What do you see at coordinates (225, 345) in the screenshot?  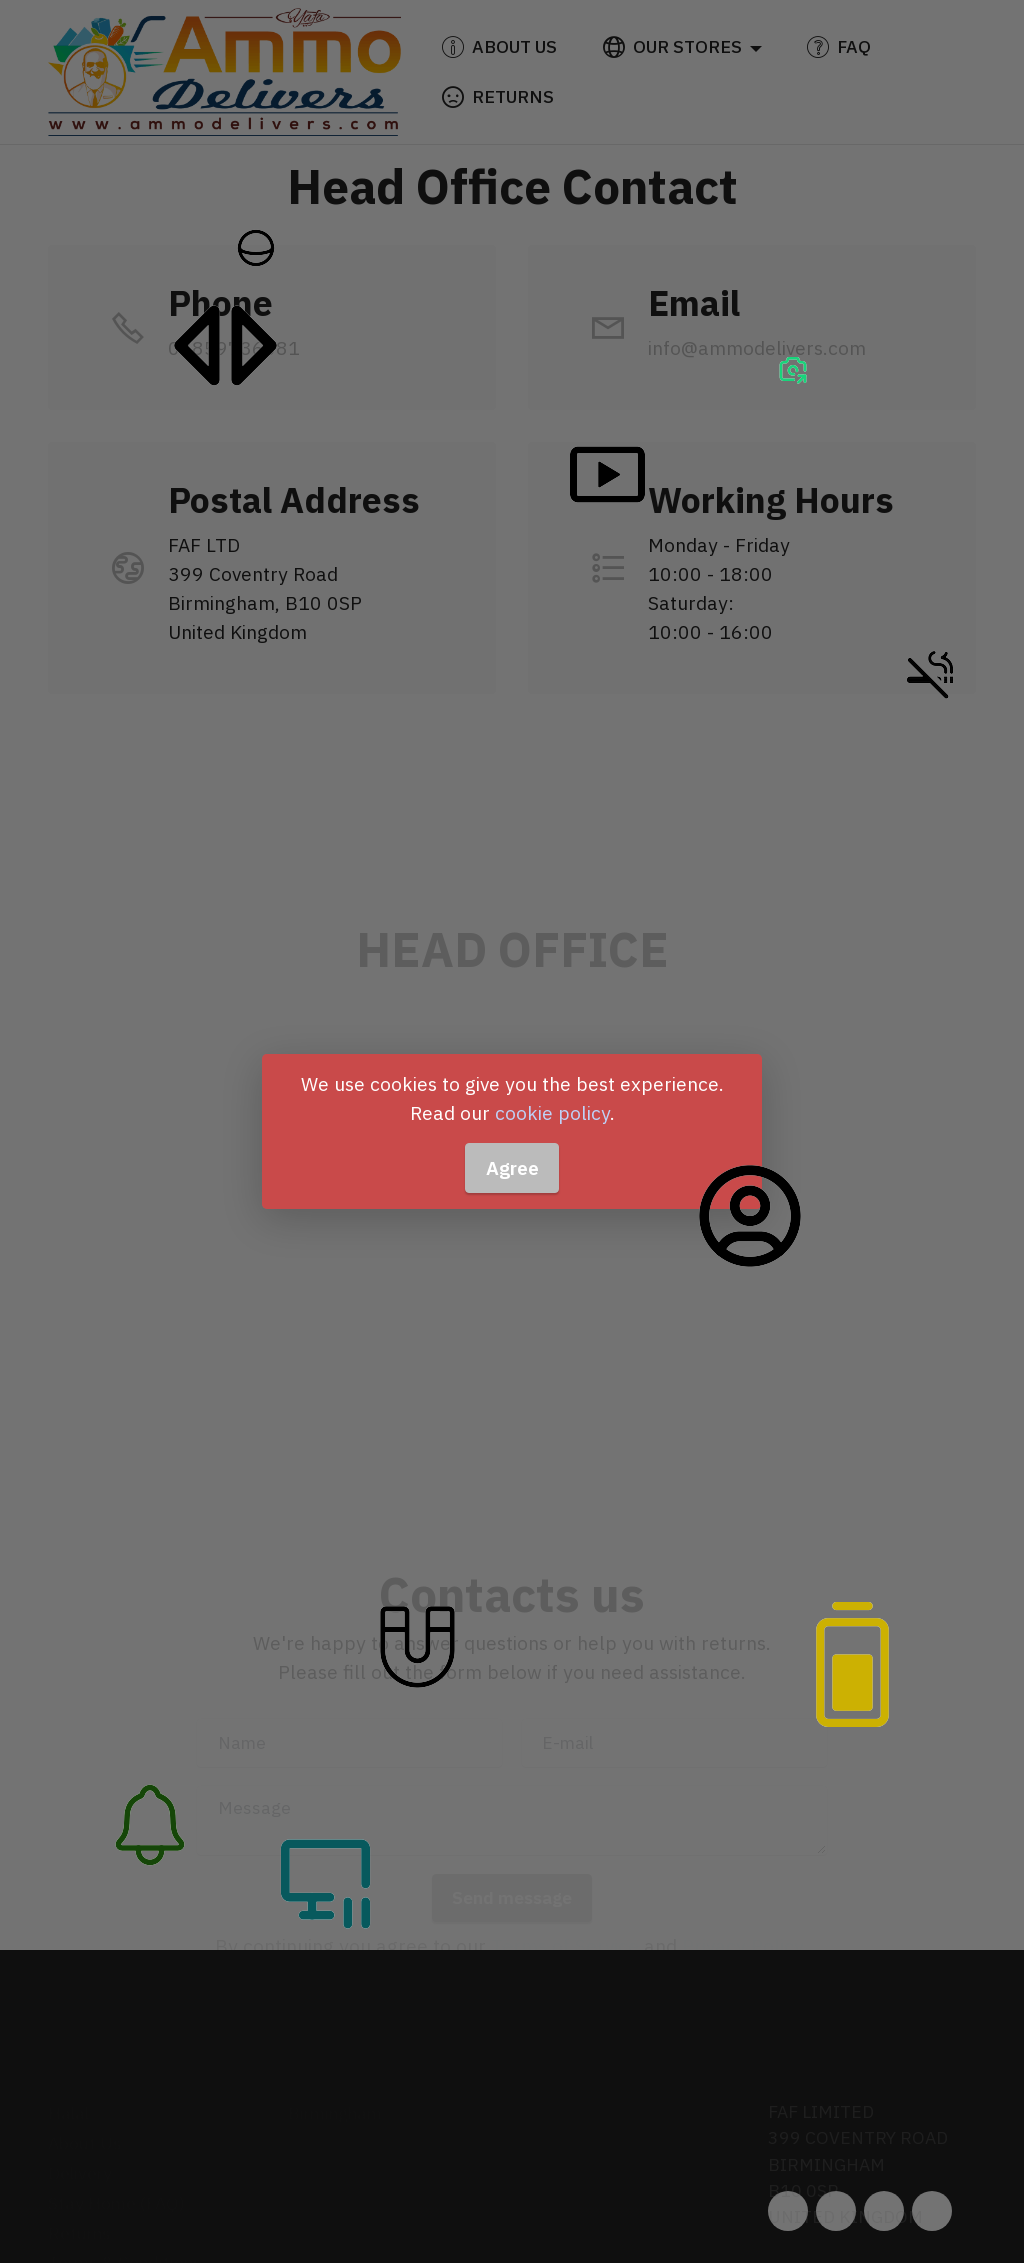 I see `expand or resize horizontally` at bounding box center [225, 345].